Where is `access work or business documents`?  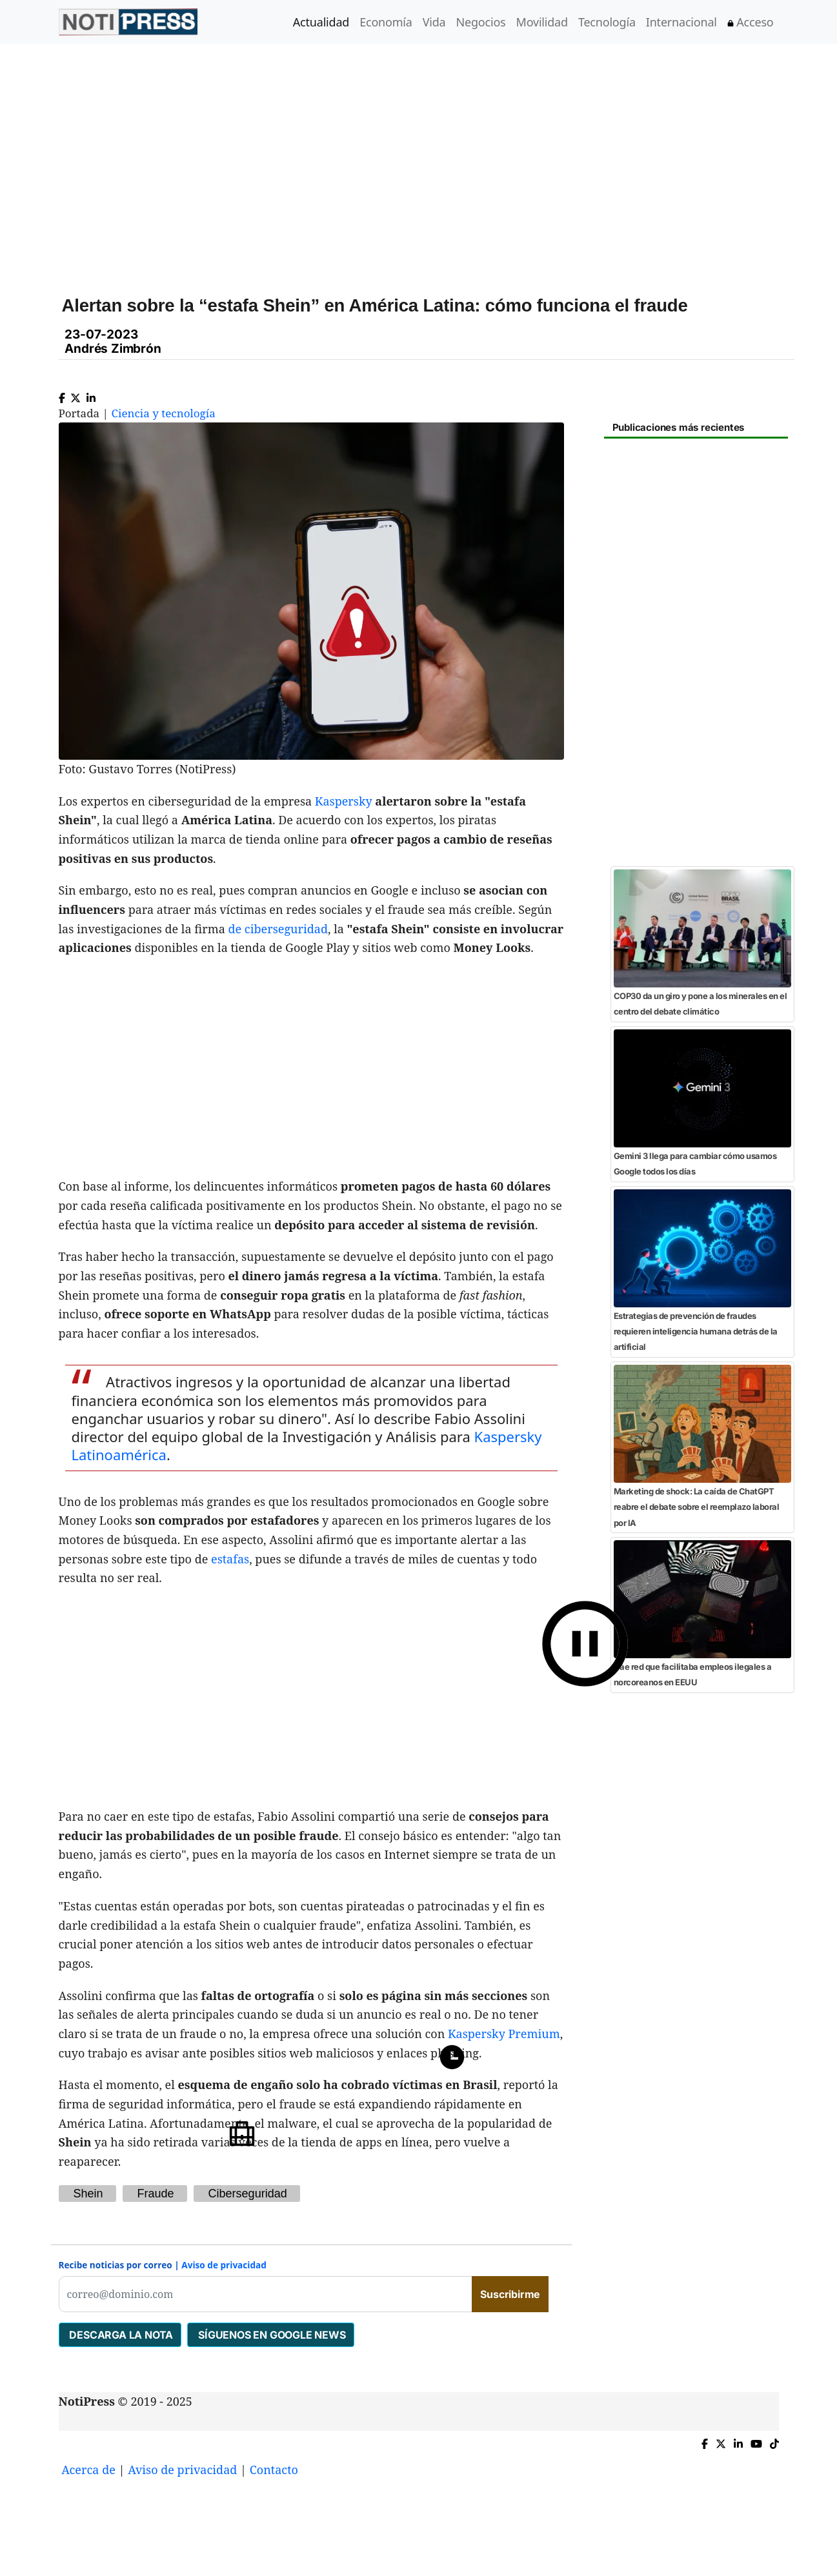
access work or business documents is located at coordinates (242, 2135).